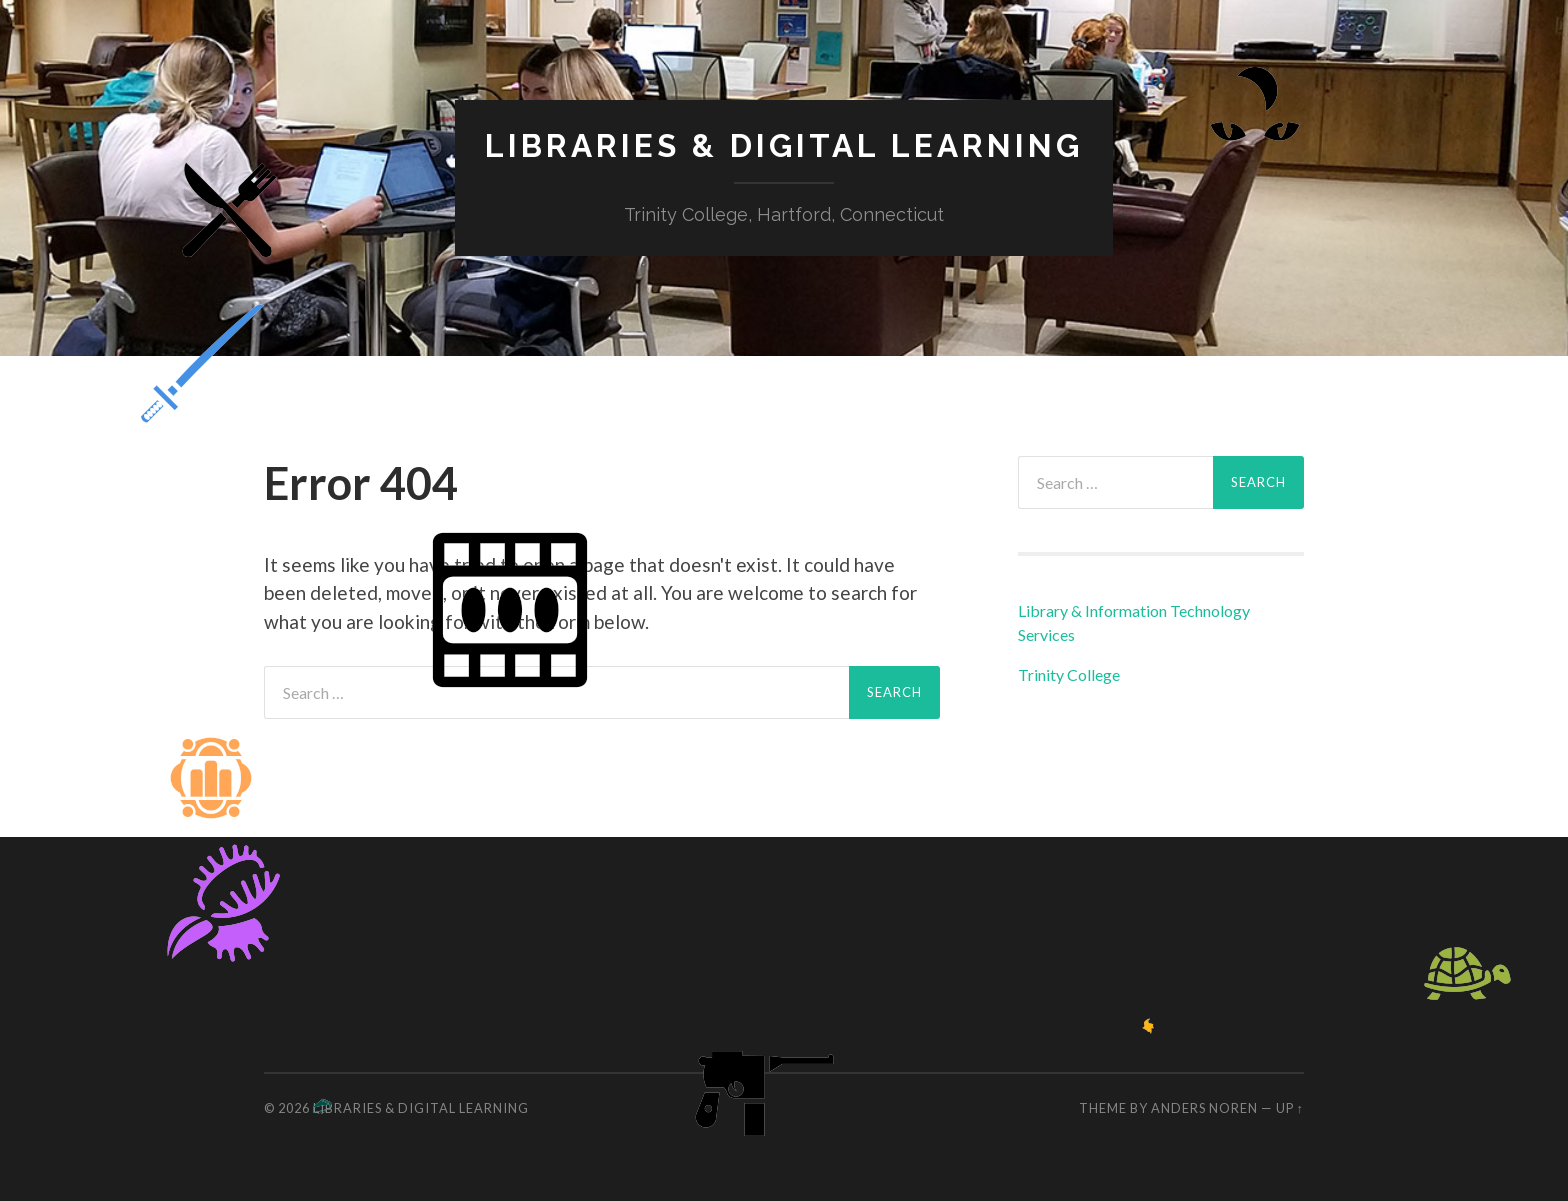 Image resolution: width=1568 pixels, height=1201 pixels. What do you see at coordinates (1467, 973) in the screenshot?
I see `indicates slow speed or processing mode` at bounding box center [1467, 973].